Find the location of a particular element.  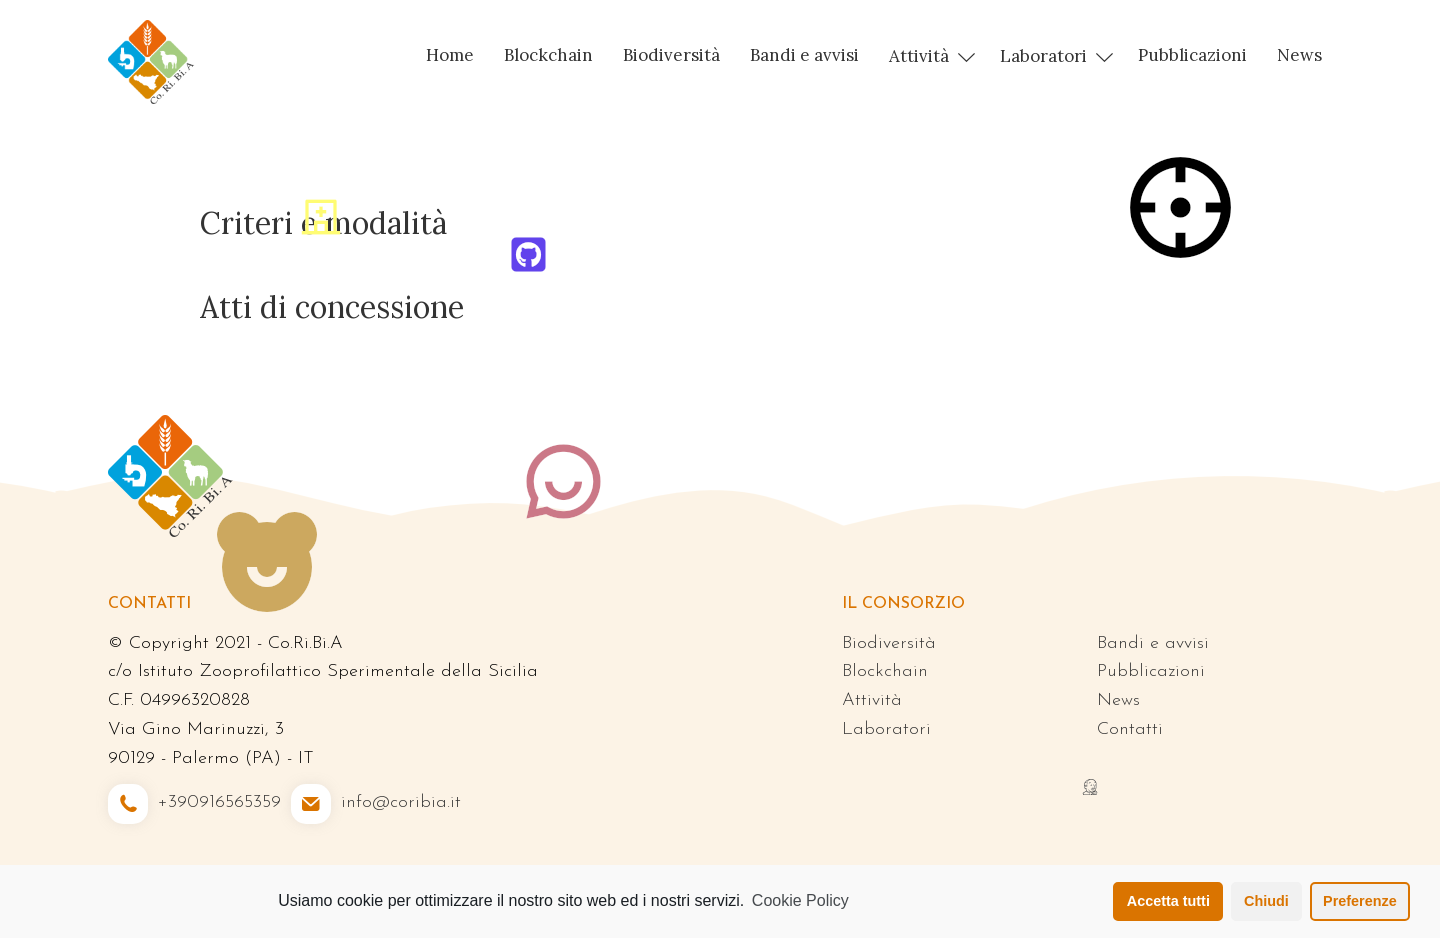

find nearby hospitals is located at coordinates (321, 217).